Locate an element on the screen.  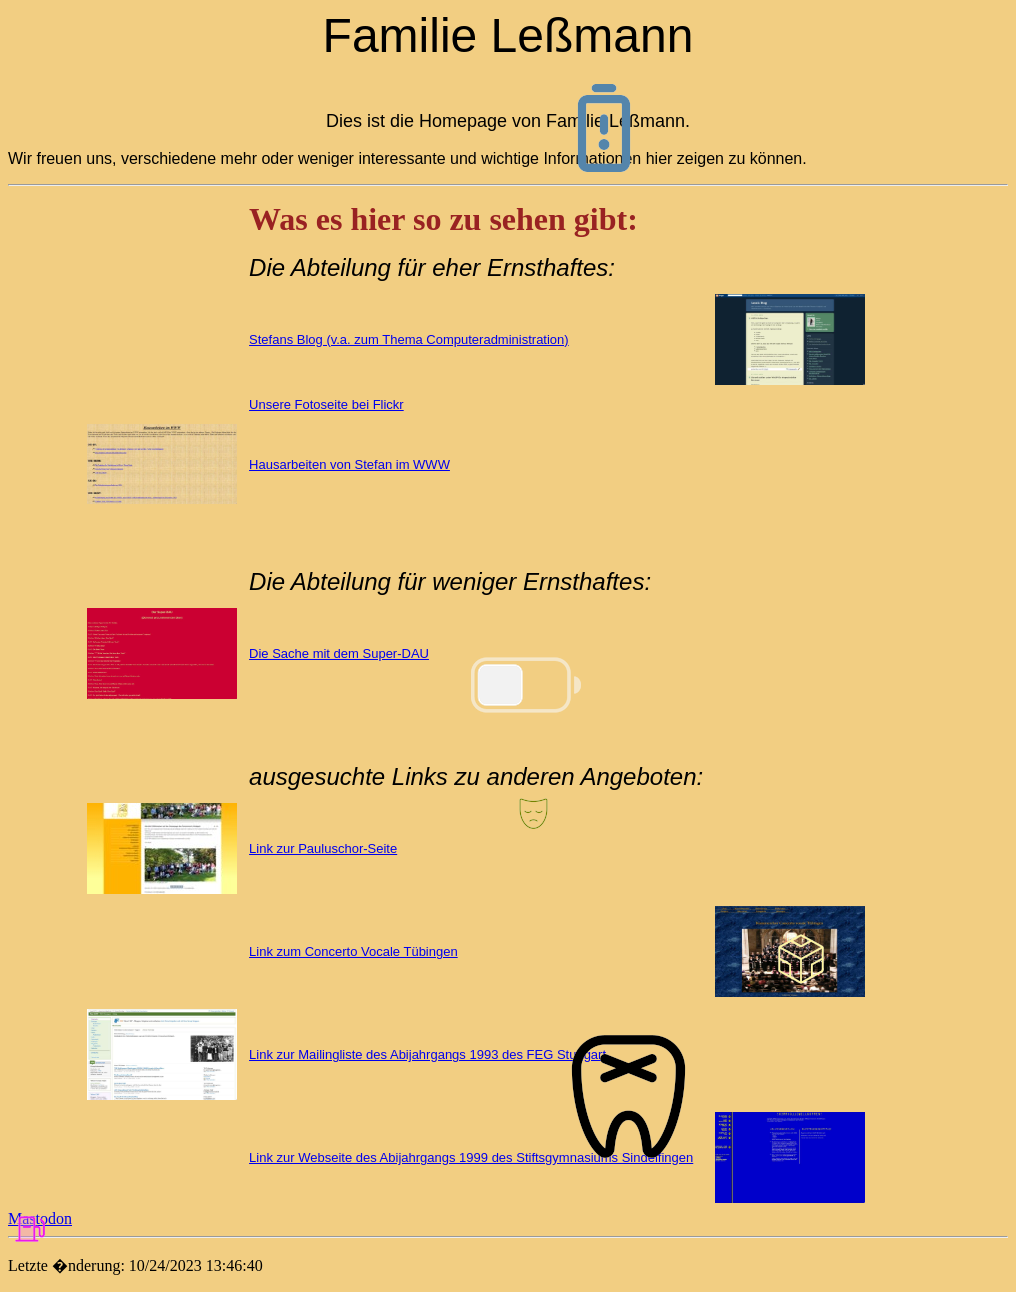
indicates low battery warning is located at coordinates (604, 128).